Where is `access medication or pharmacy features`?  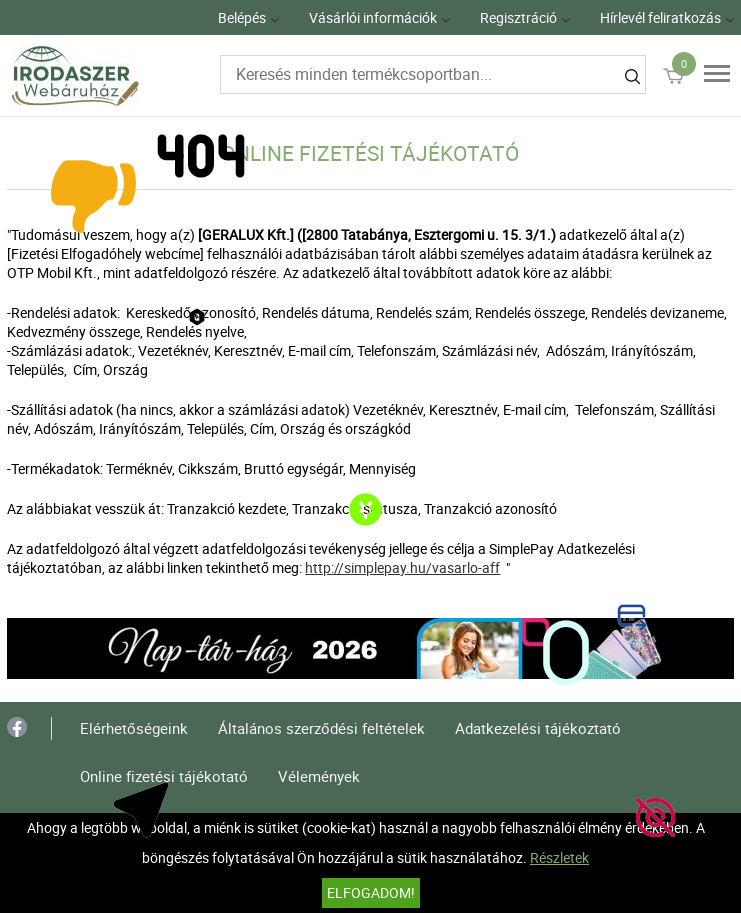
access medication or pharmacy features is located at coordinates (566, 653).